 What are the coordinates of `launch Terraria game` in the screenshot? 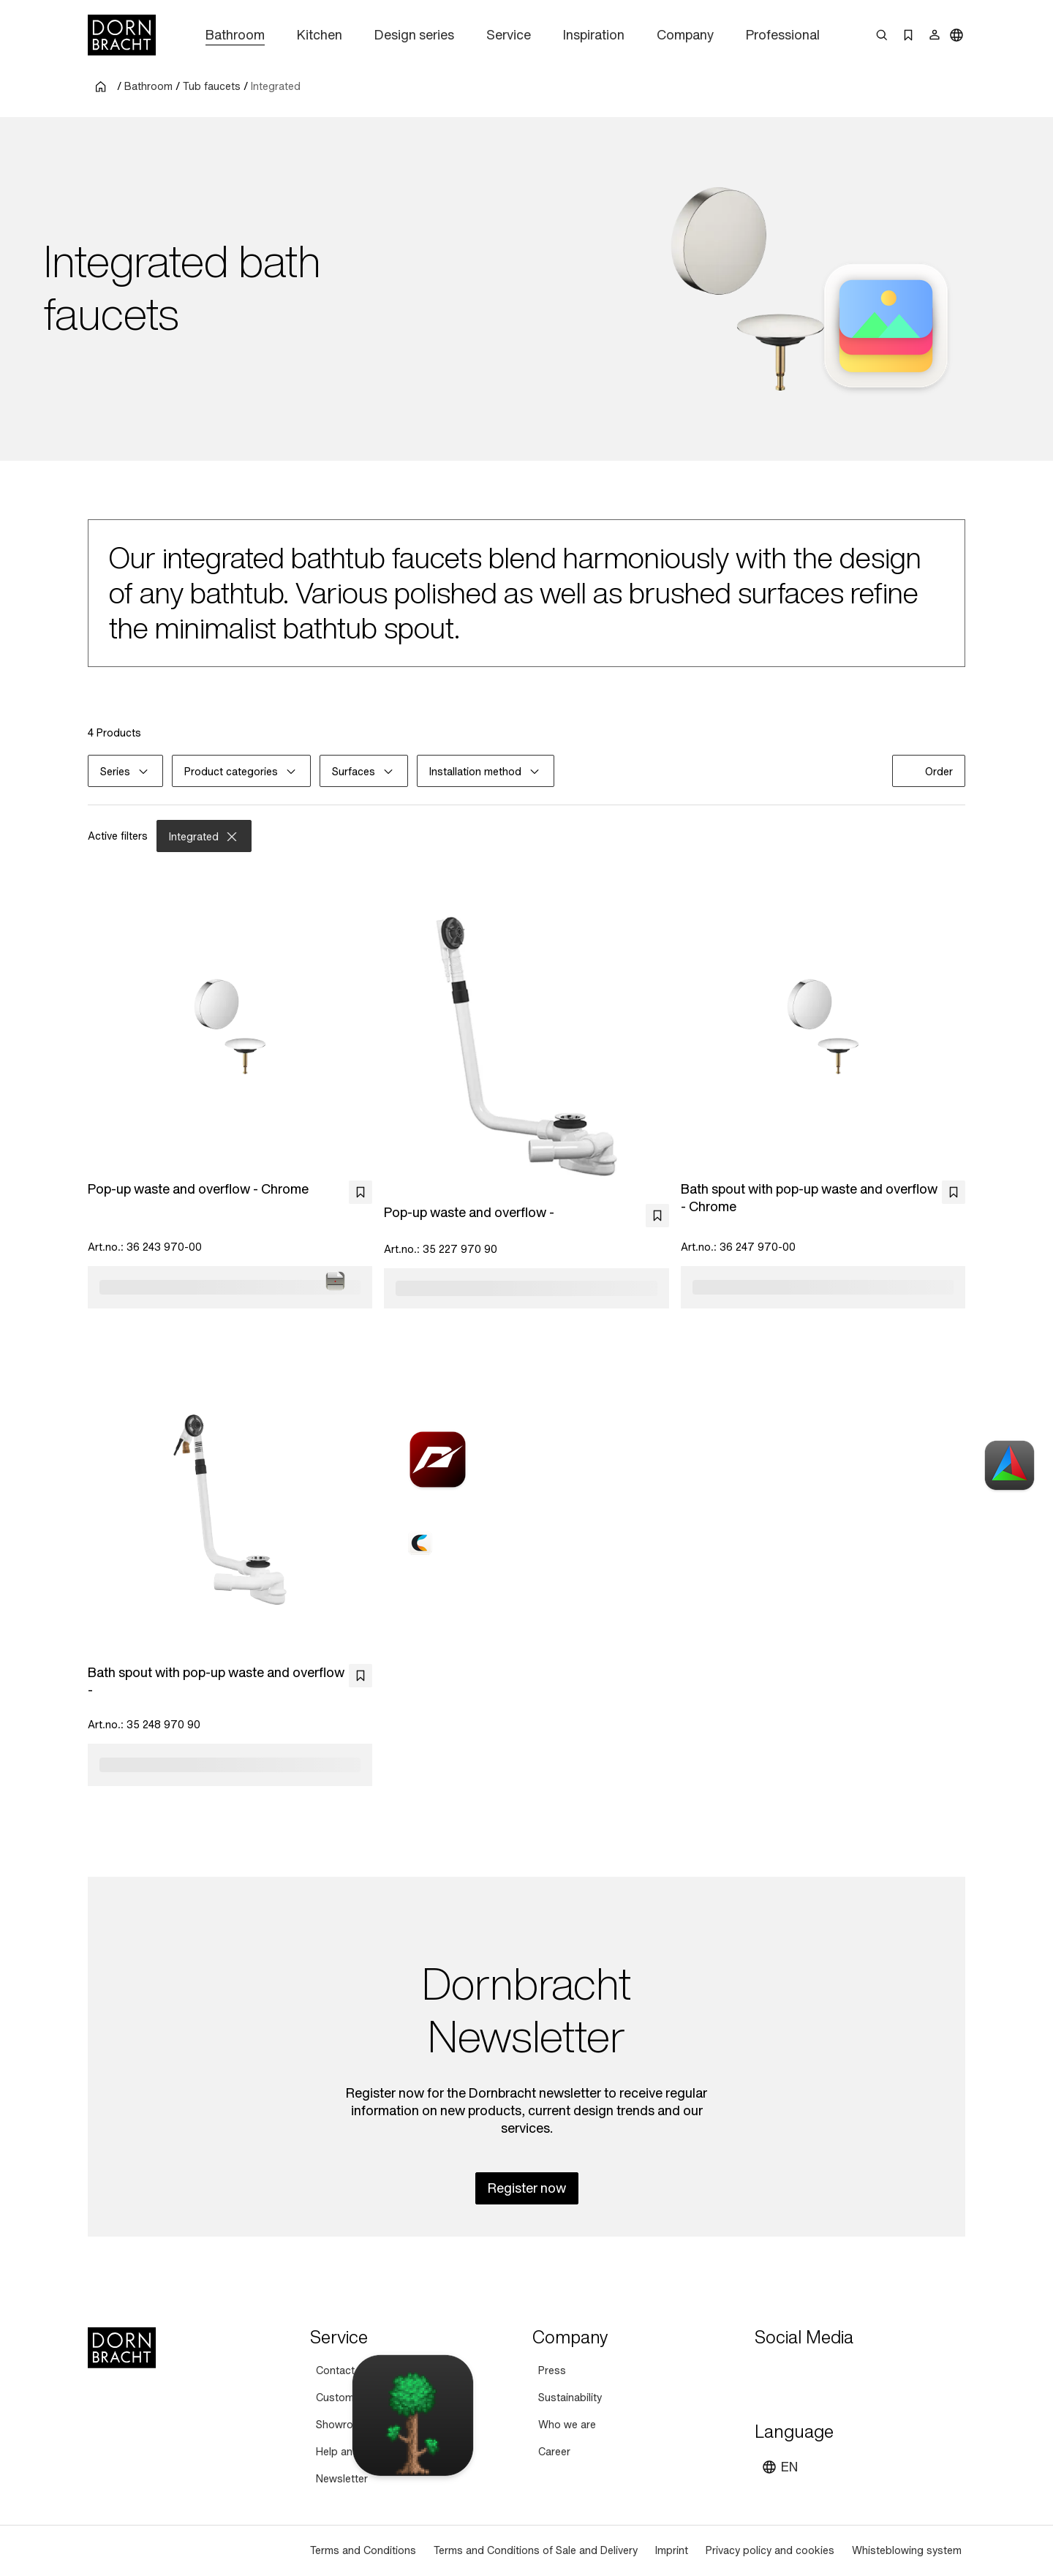 It's located at (412, 2415).